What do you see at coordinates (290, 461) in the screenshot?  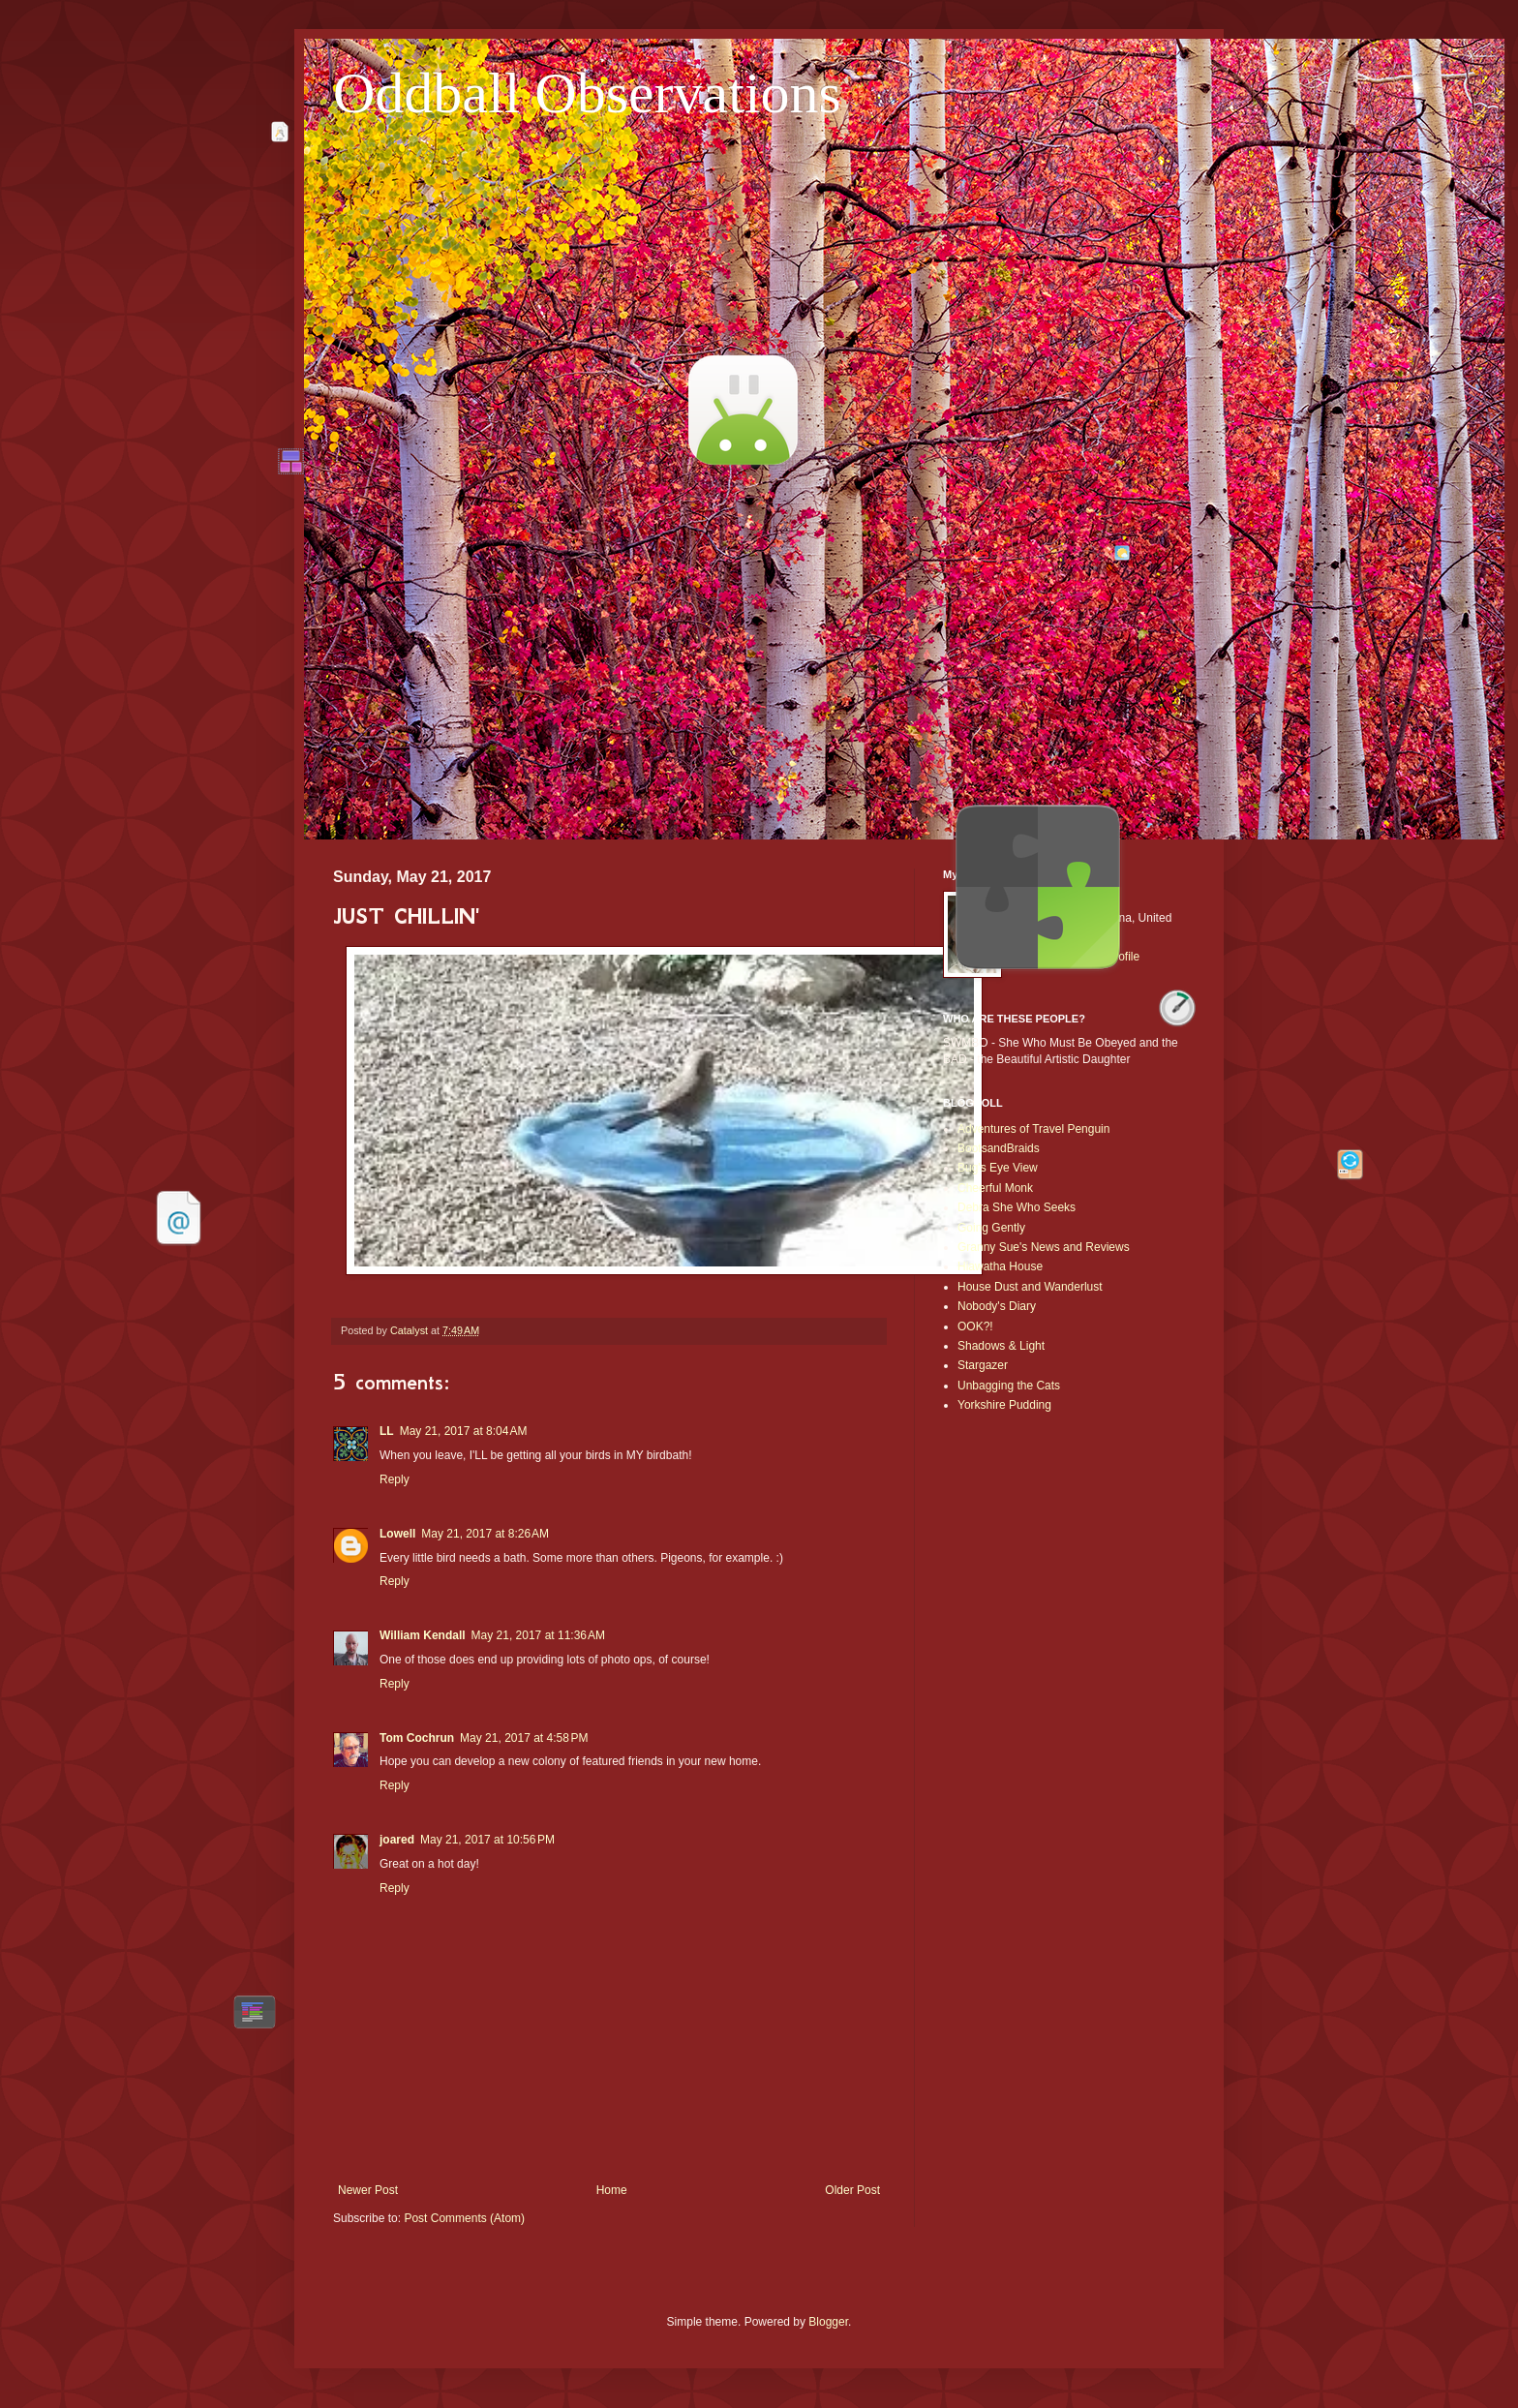 I see `select all items in the current view` at bounding box center [290, 461].